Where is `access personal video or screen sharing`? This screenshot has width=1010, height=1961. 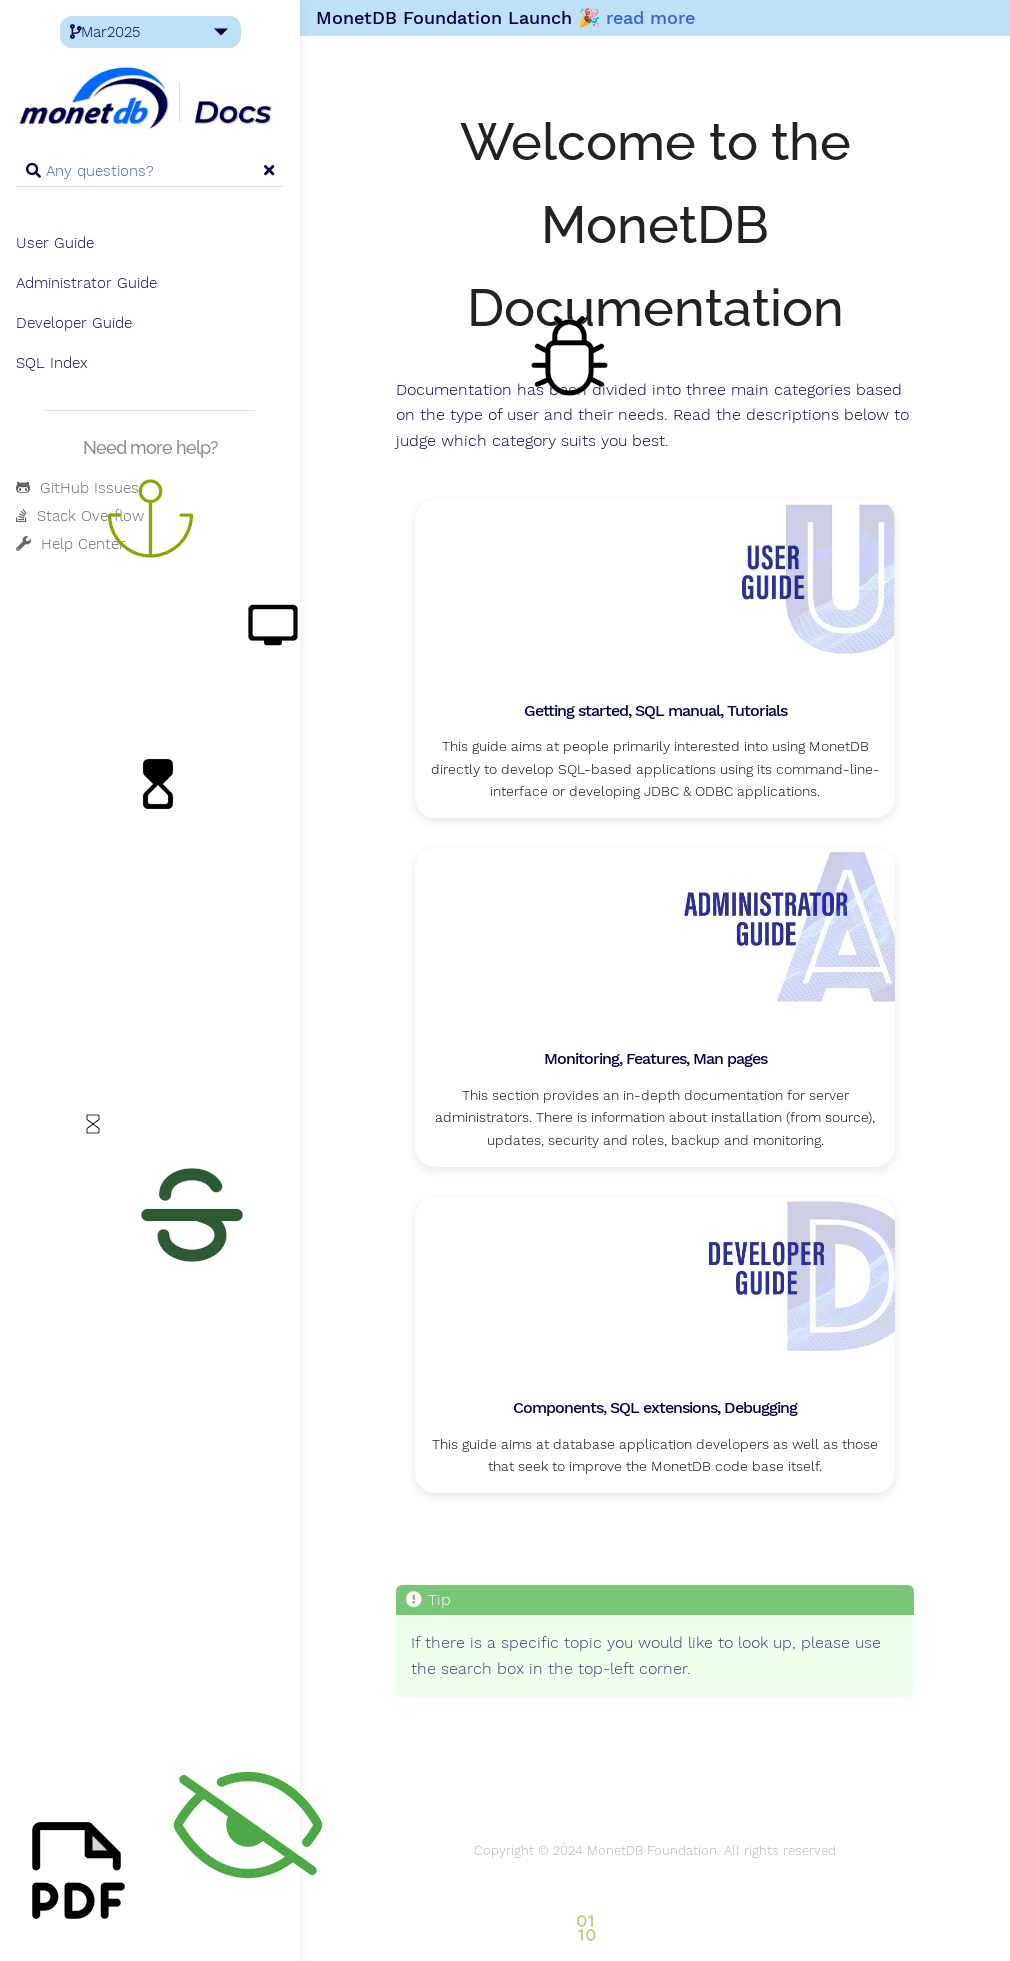 access personal video or screen sharing is located at coordinates (273, 625).